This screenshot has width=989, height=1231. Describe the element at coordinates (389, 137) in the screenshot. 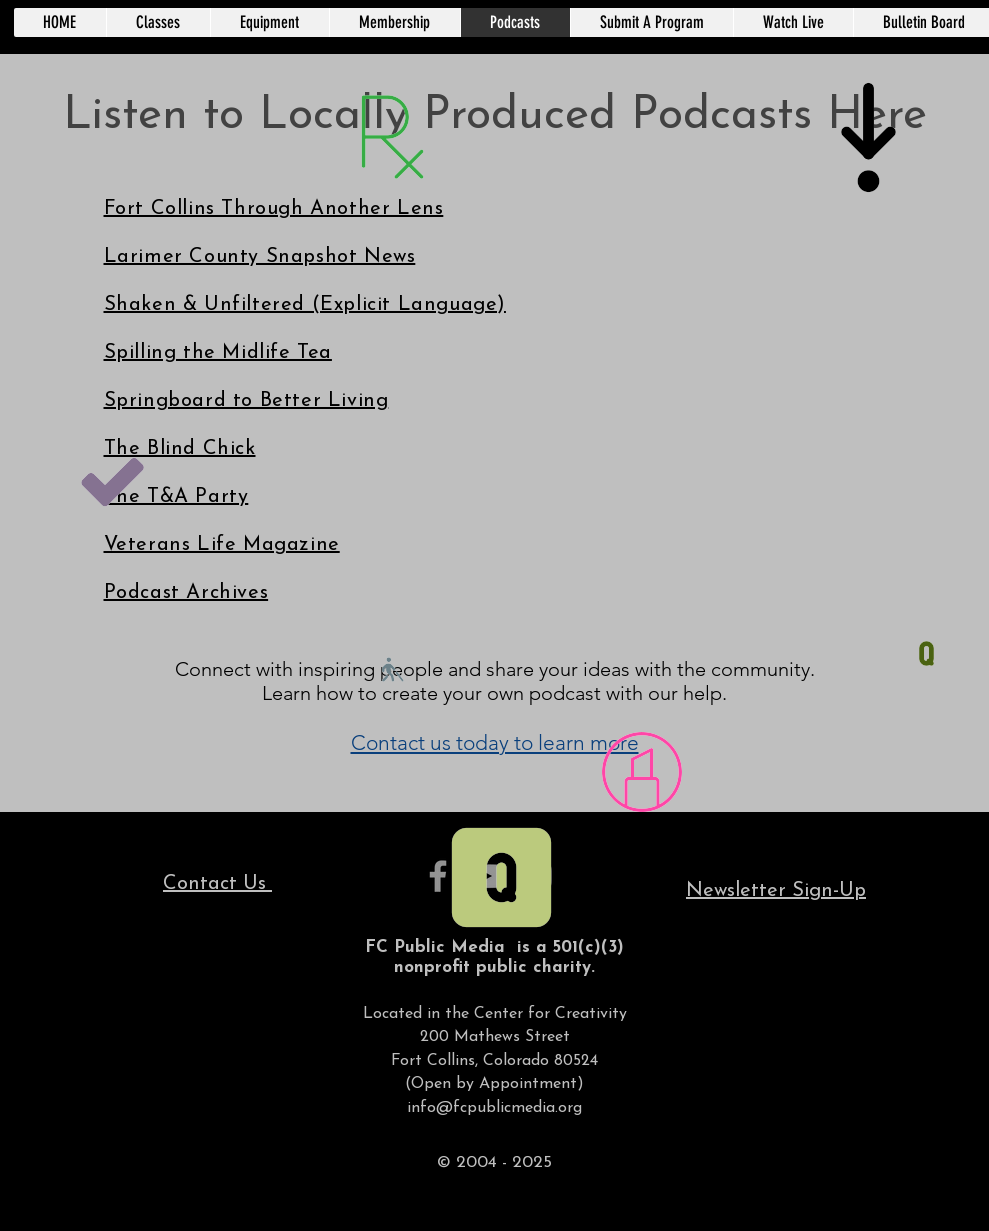

I see `view prescription details` at that location.